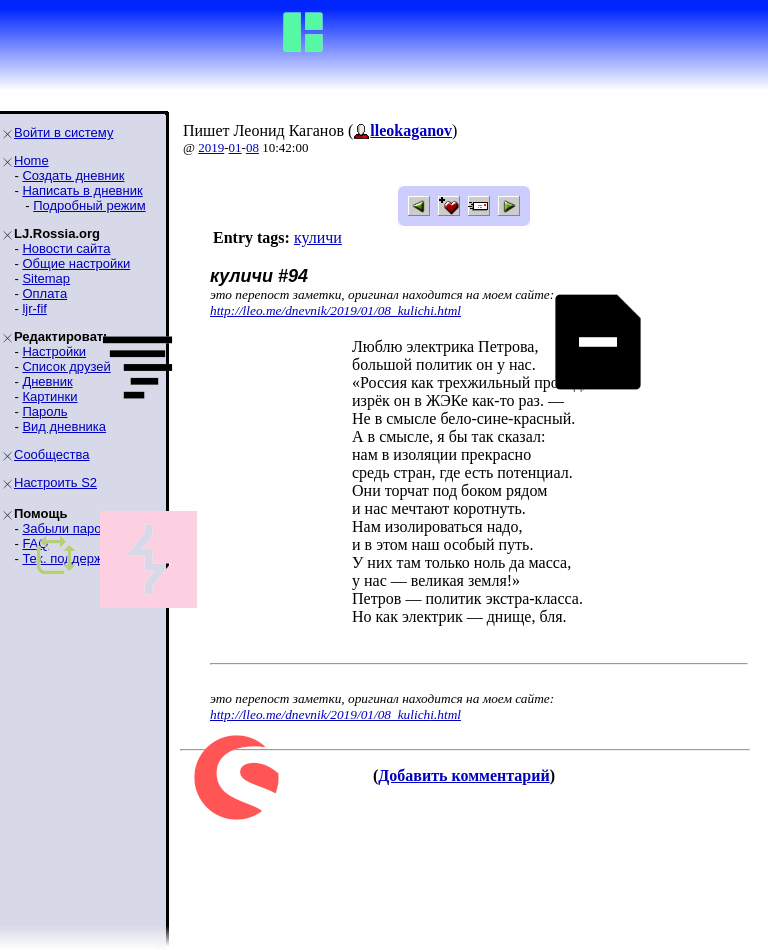 This screenshot has height=950, width=768. I want to click on reduce or compress file size, so click(598, 342).